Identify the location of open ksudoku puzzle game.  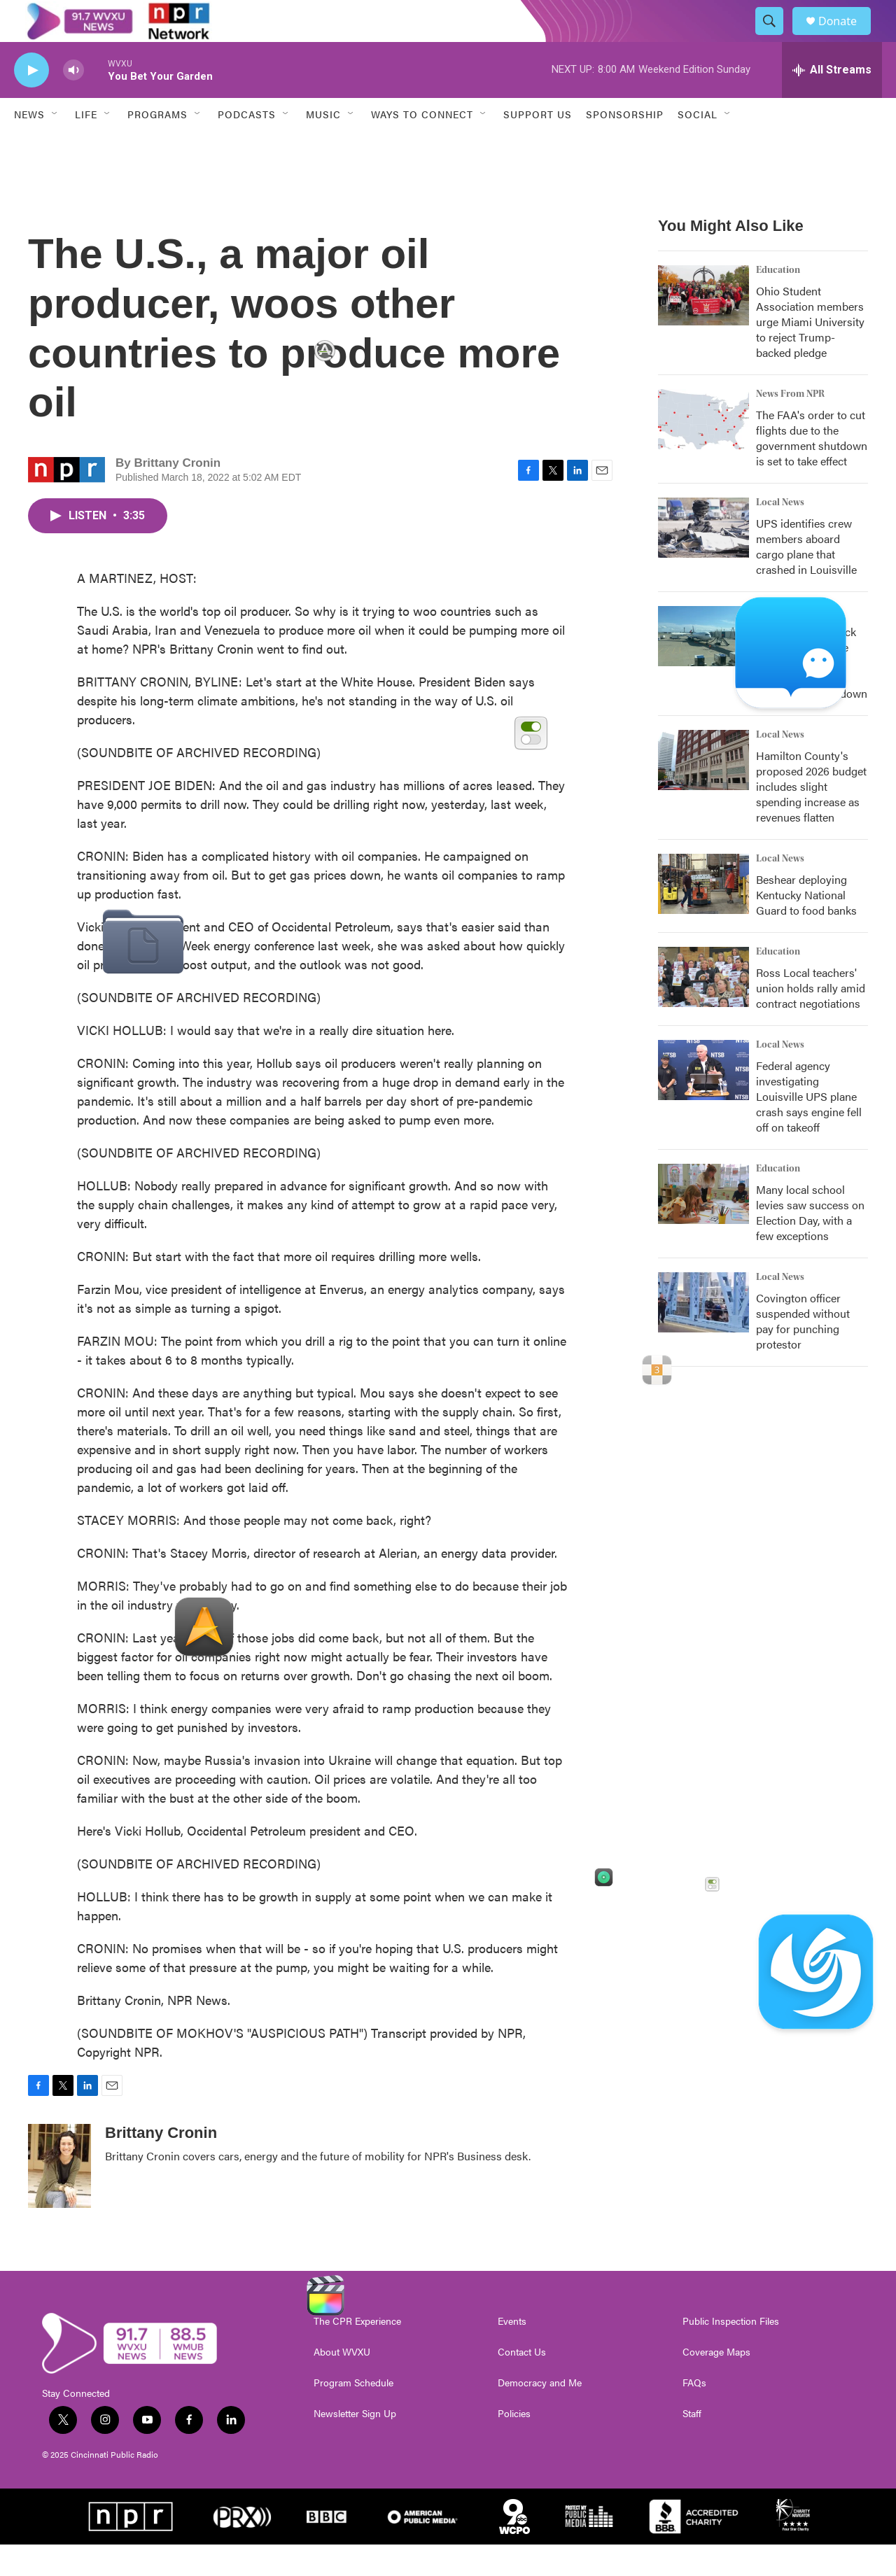
(657, 1370).